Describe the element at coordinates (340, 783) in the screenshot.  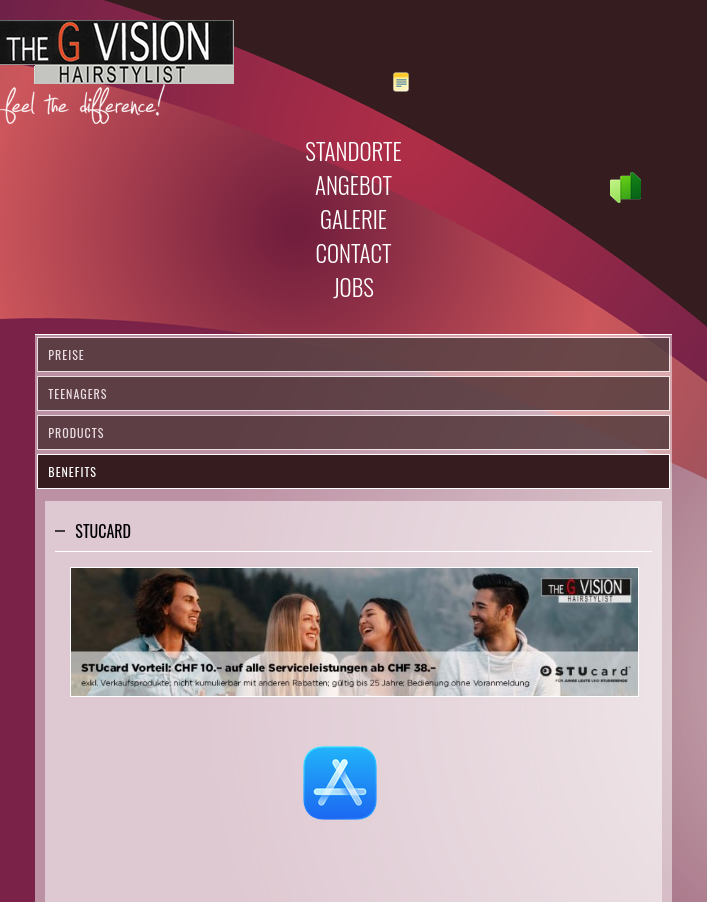
I see `open the app store to browse and download applications` at that location.